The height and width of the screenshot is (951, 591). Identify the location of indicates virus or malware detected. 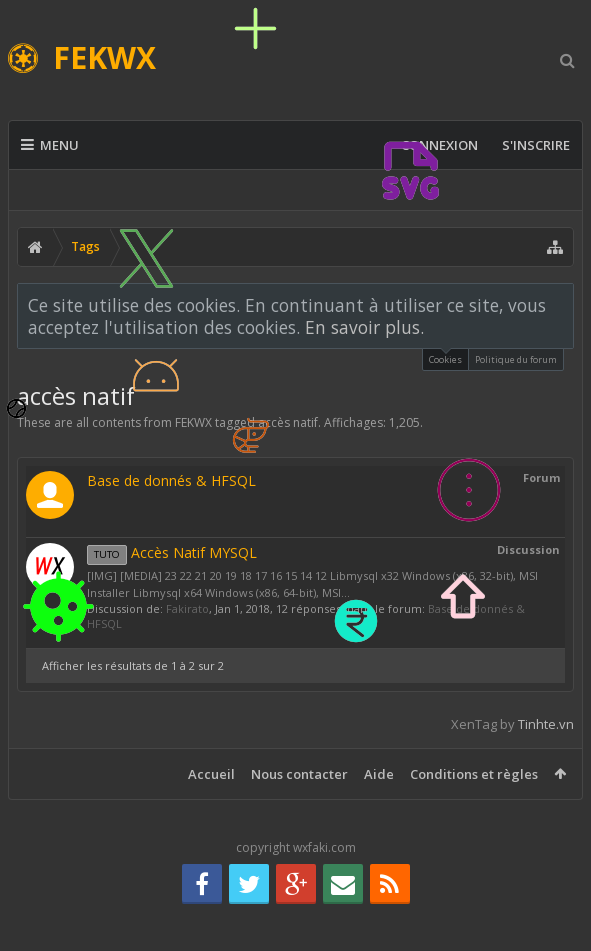
(58, 606).